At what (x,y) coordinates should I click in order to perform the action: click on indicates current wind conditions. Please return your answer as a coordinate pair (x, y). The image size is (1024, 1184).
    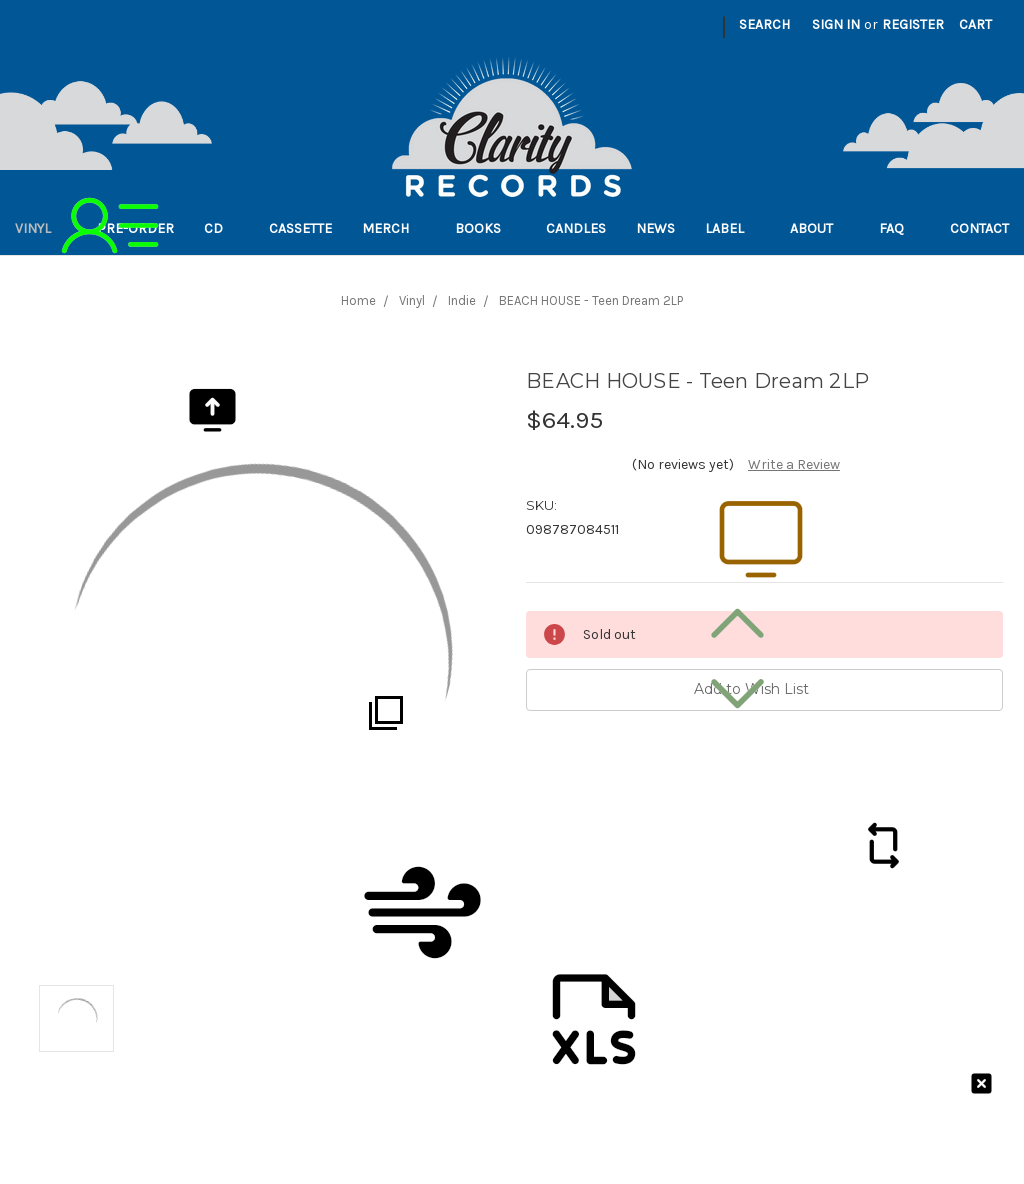
    Looking at the image, I should click on (422, 912).